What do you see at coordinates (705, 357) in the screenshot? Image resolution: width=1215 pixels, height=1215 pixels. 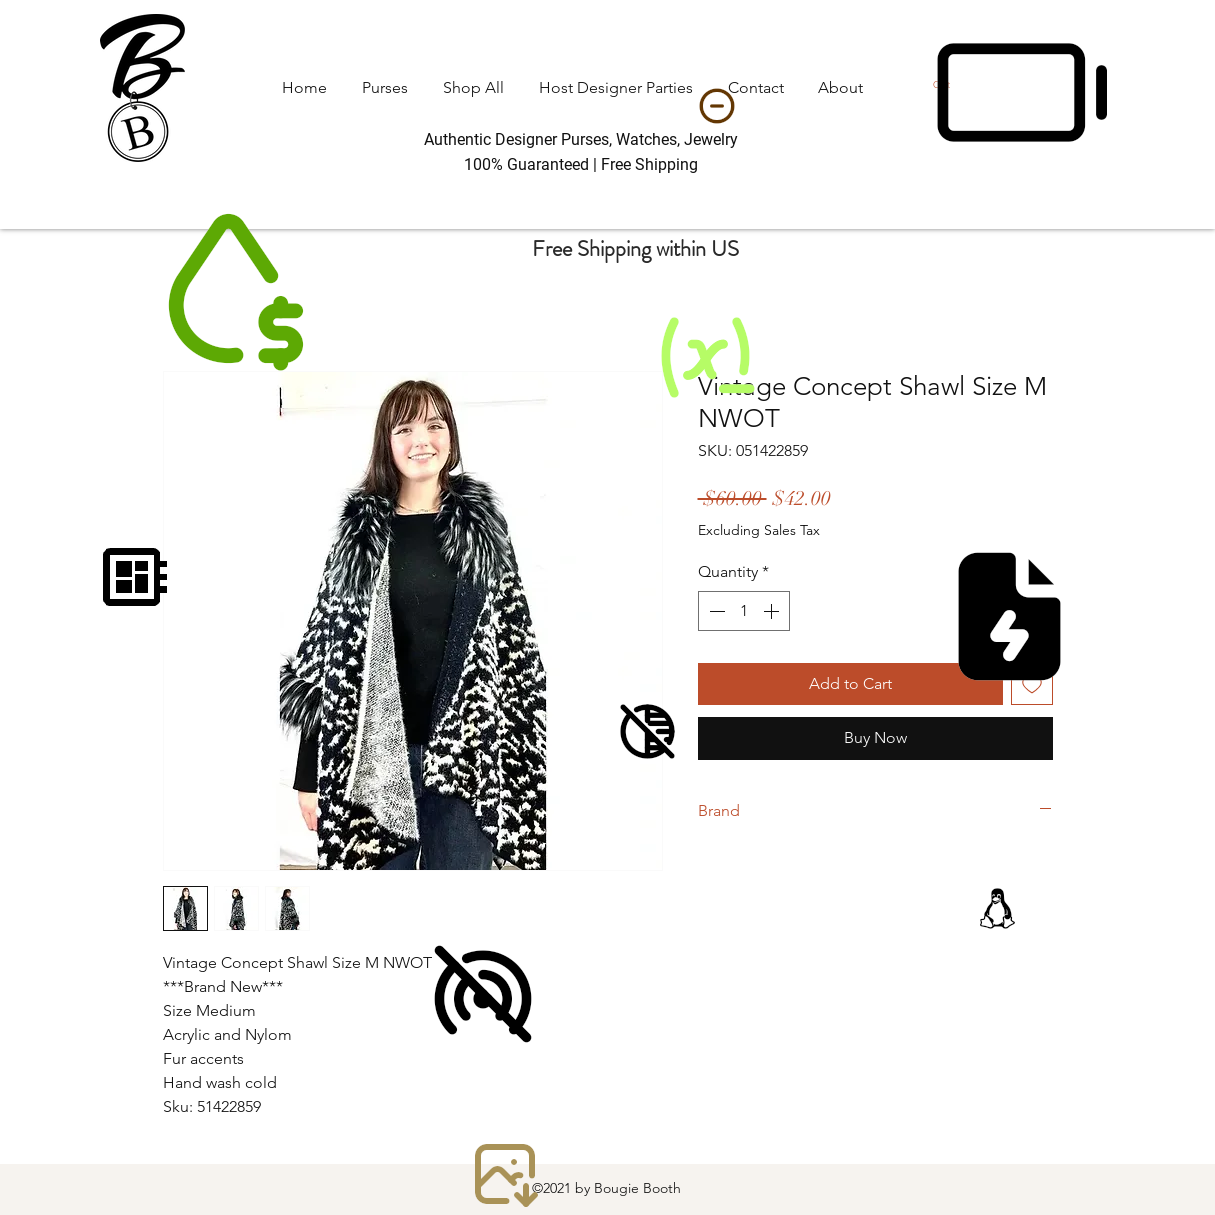 I see `remove a variable from an equation or formula` at bounding box center [705, 357].